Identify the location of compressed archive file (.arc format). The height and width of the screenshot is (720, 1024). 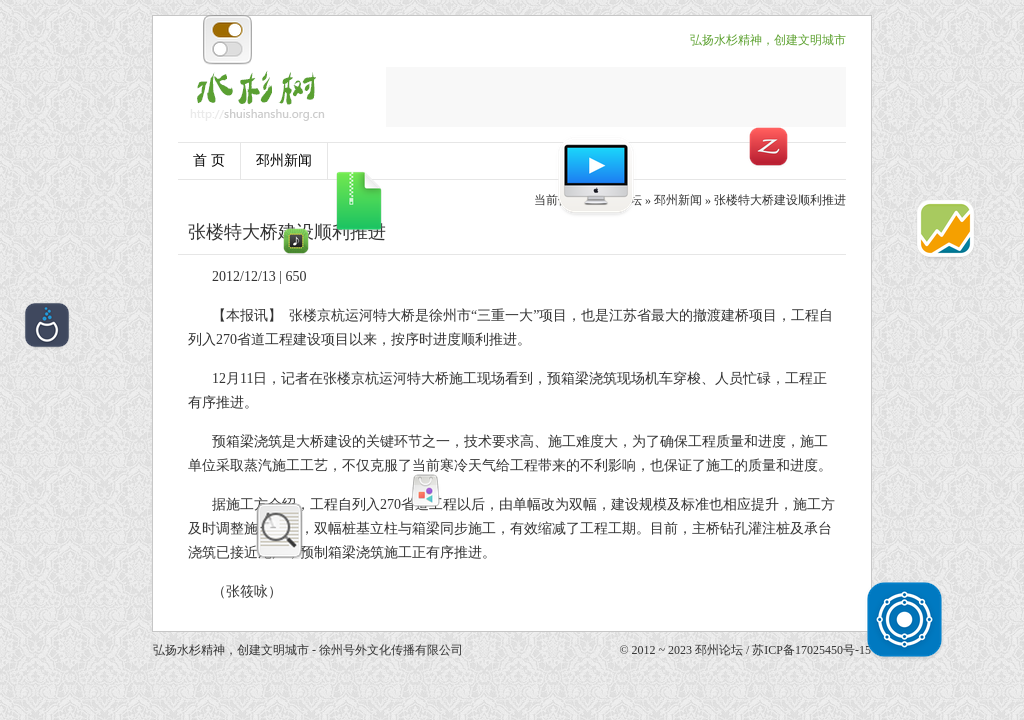
(359, 202).